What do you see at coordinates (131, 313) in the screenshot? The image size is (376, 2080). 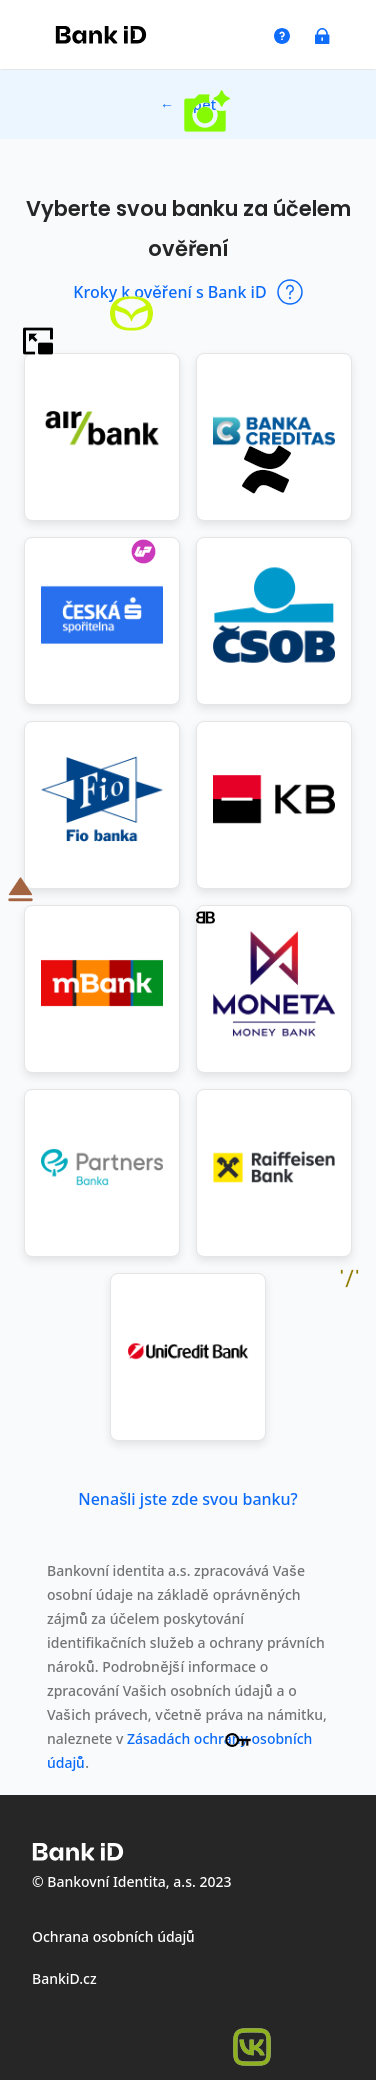 I see `mazda brand logo` at bounding box center [131, 313].